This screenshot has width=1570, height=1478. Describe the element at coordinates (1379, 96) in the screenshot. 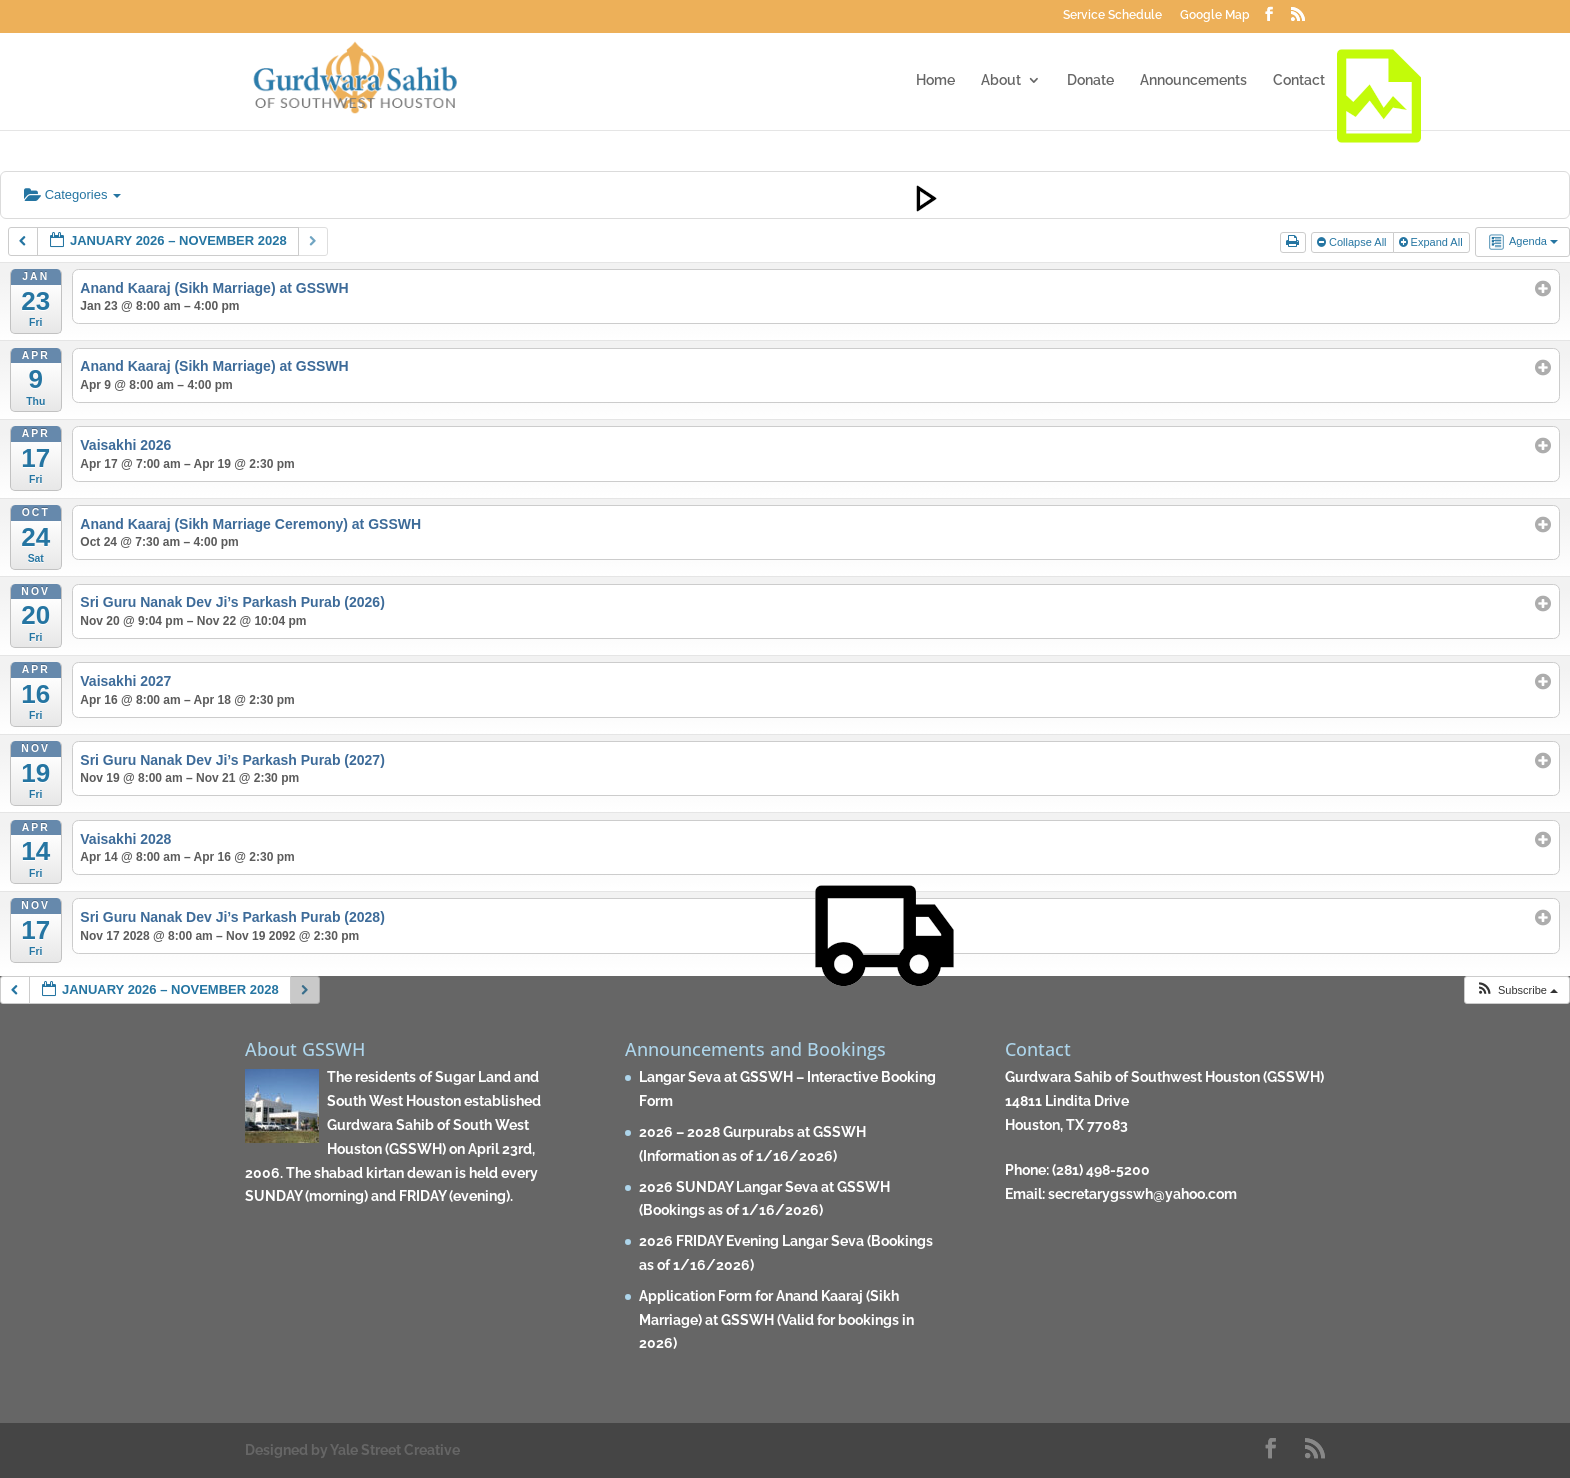

I see `indicates a corrupted or damaged file` at that location.